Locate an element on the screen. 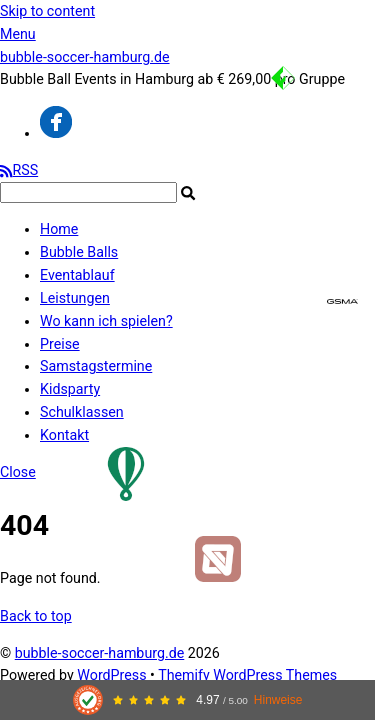 The image size is (375, 720). GSMA organization logo is located at coordinates (342, 301).